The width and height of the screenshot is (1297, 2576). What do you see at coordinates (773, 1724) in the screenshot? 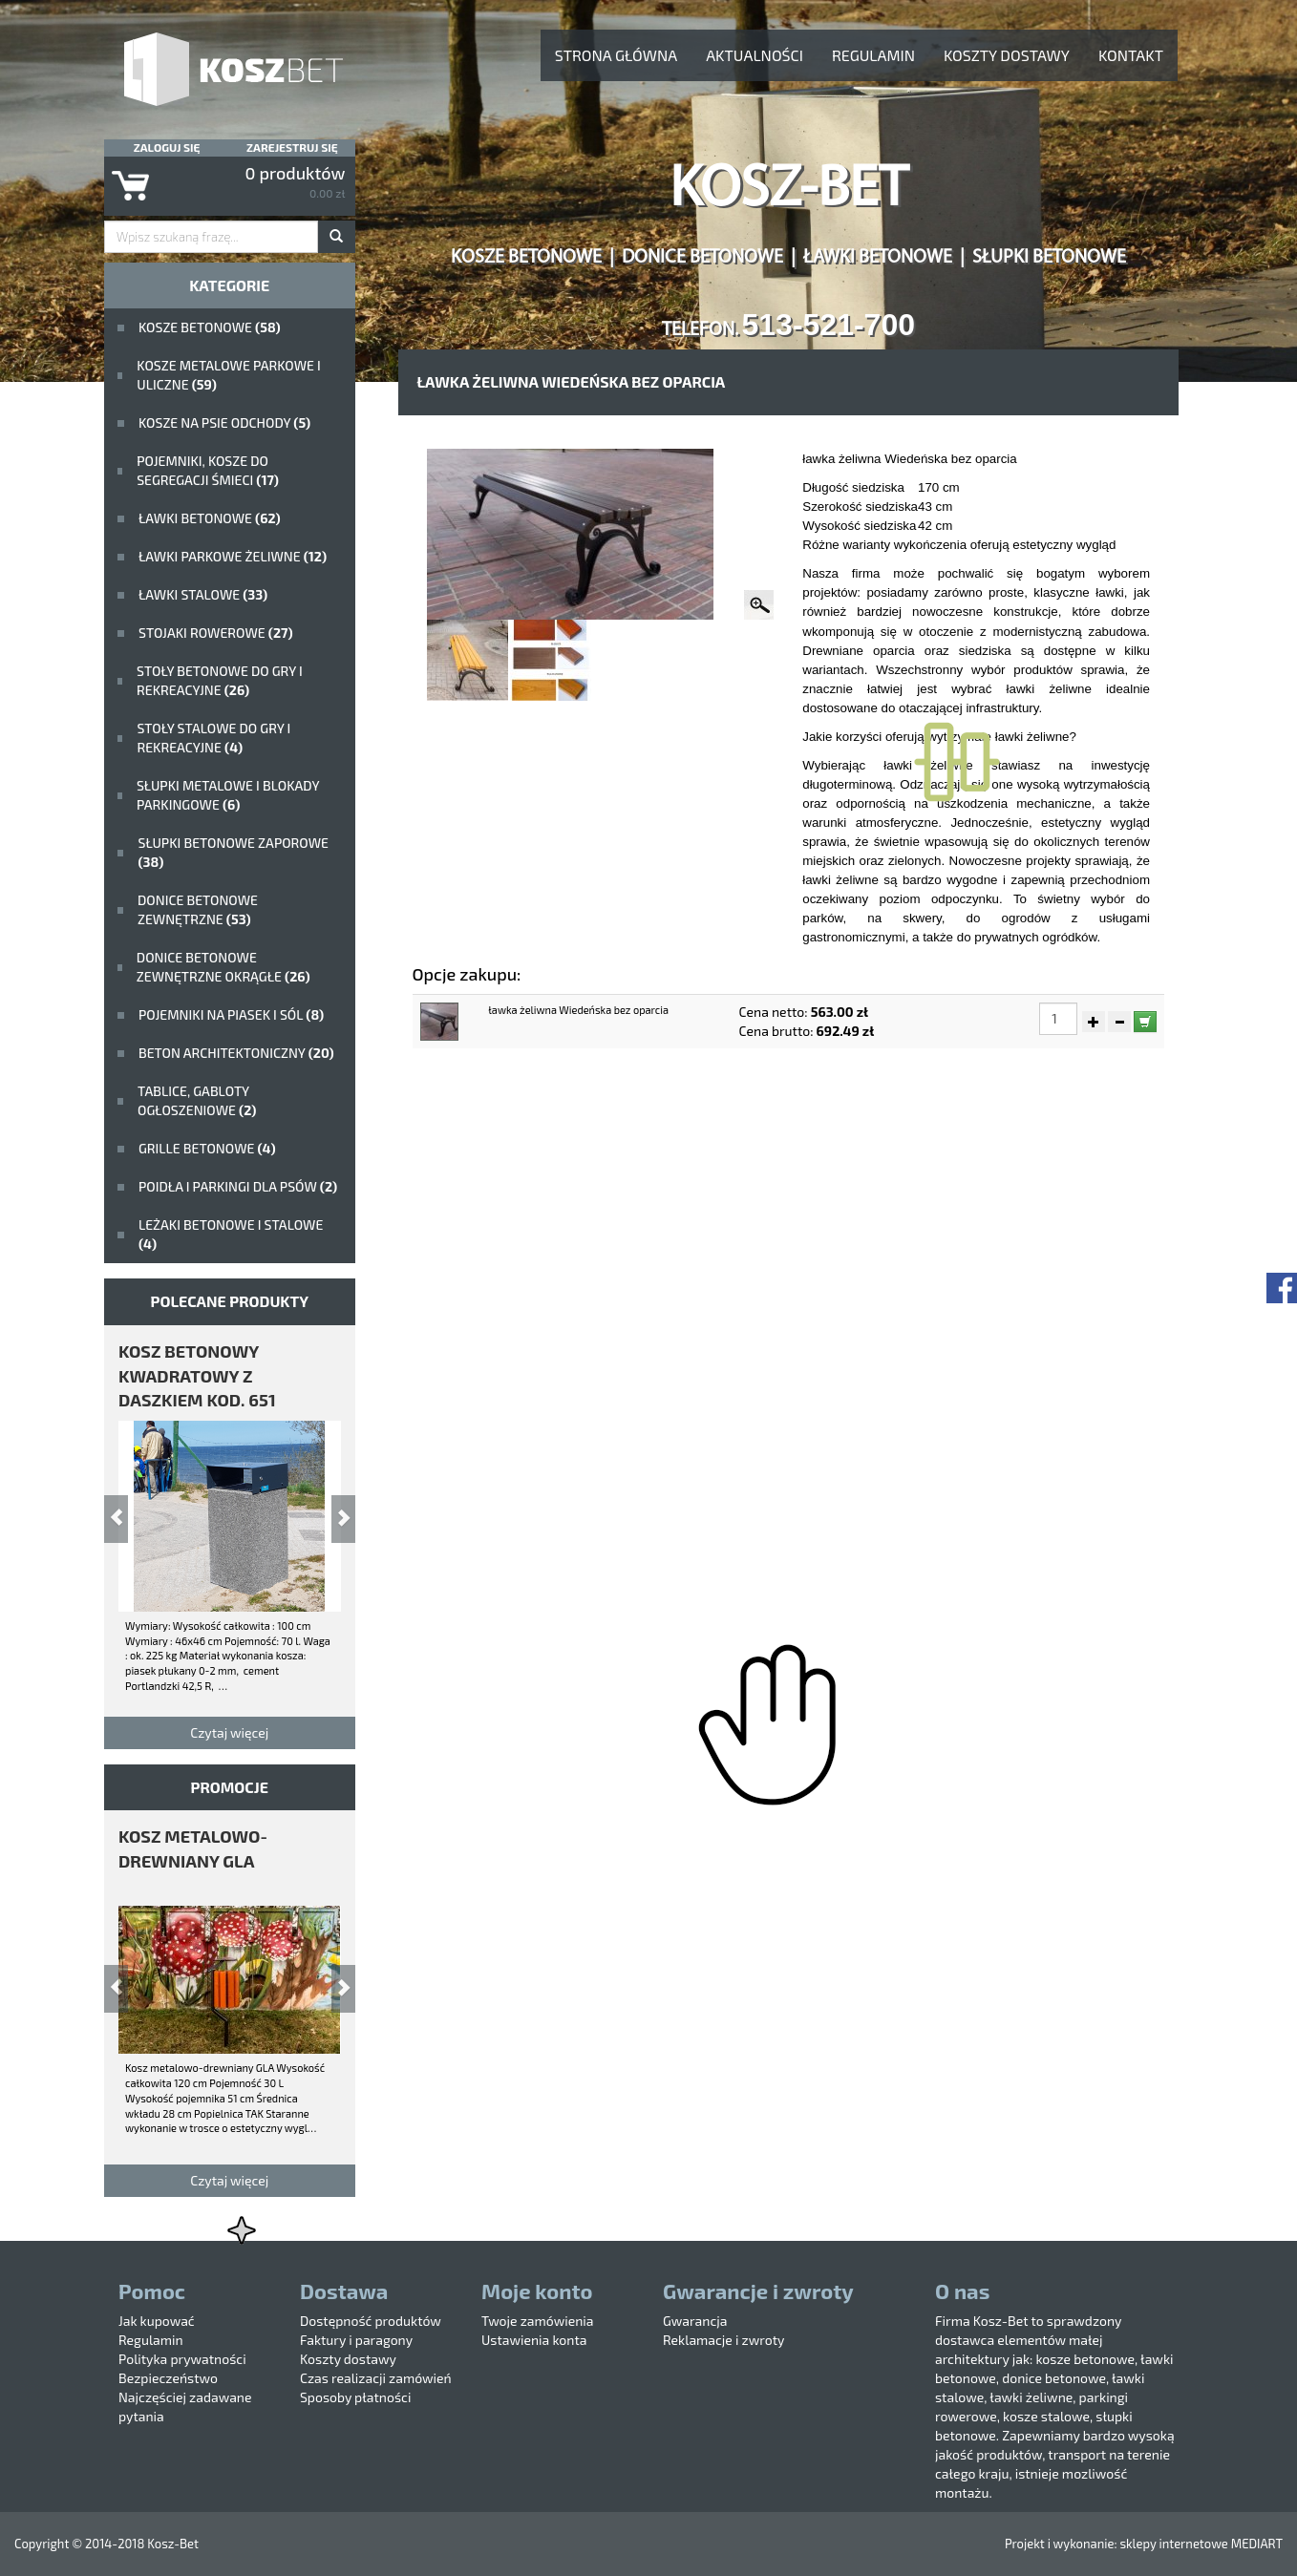
I see `stop or pause an action` at bounding box center [773, 1724].